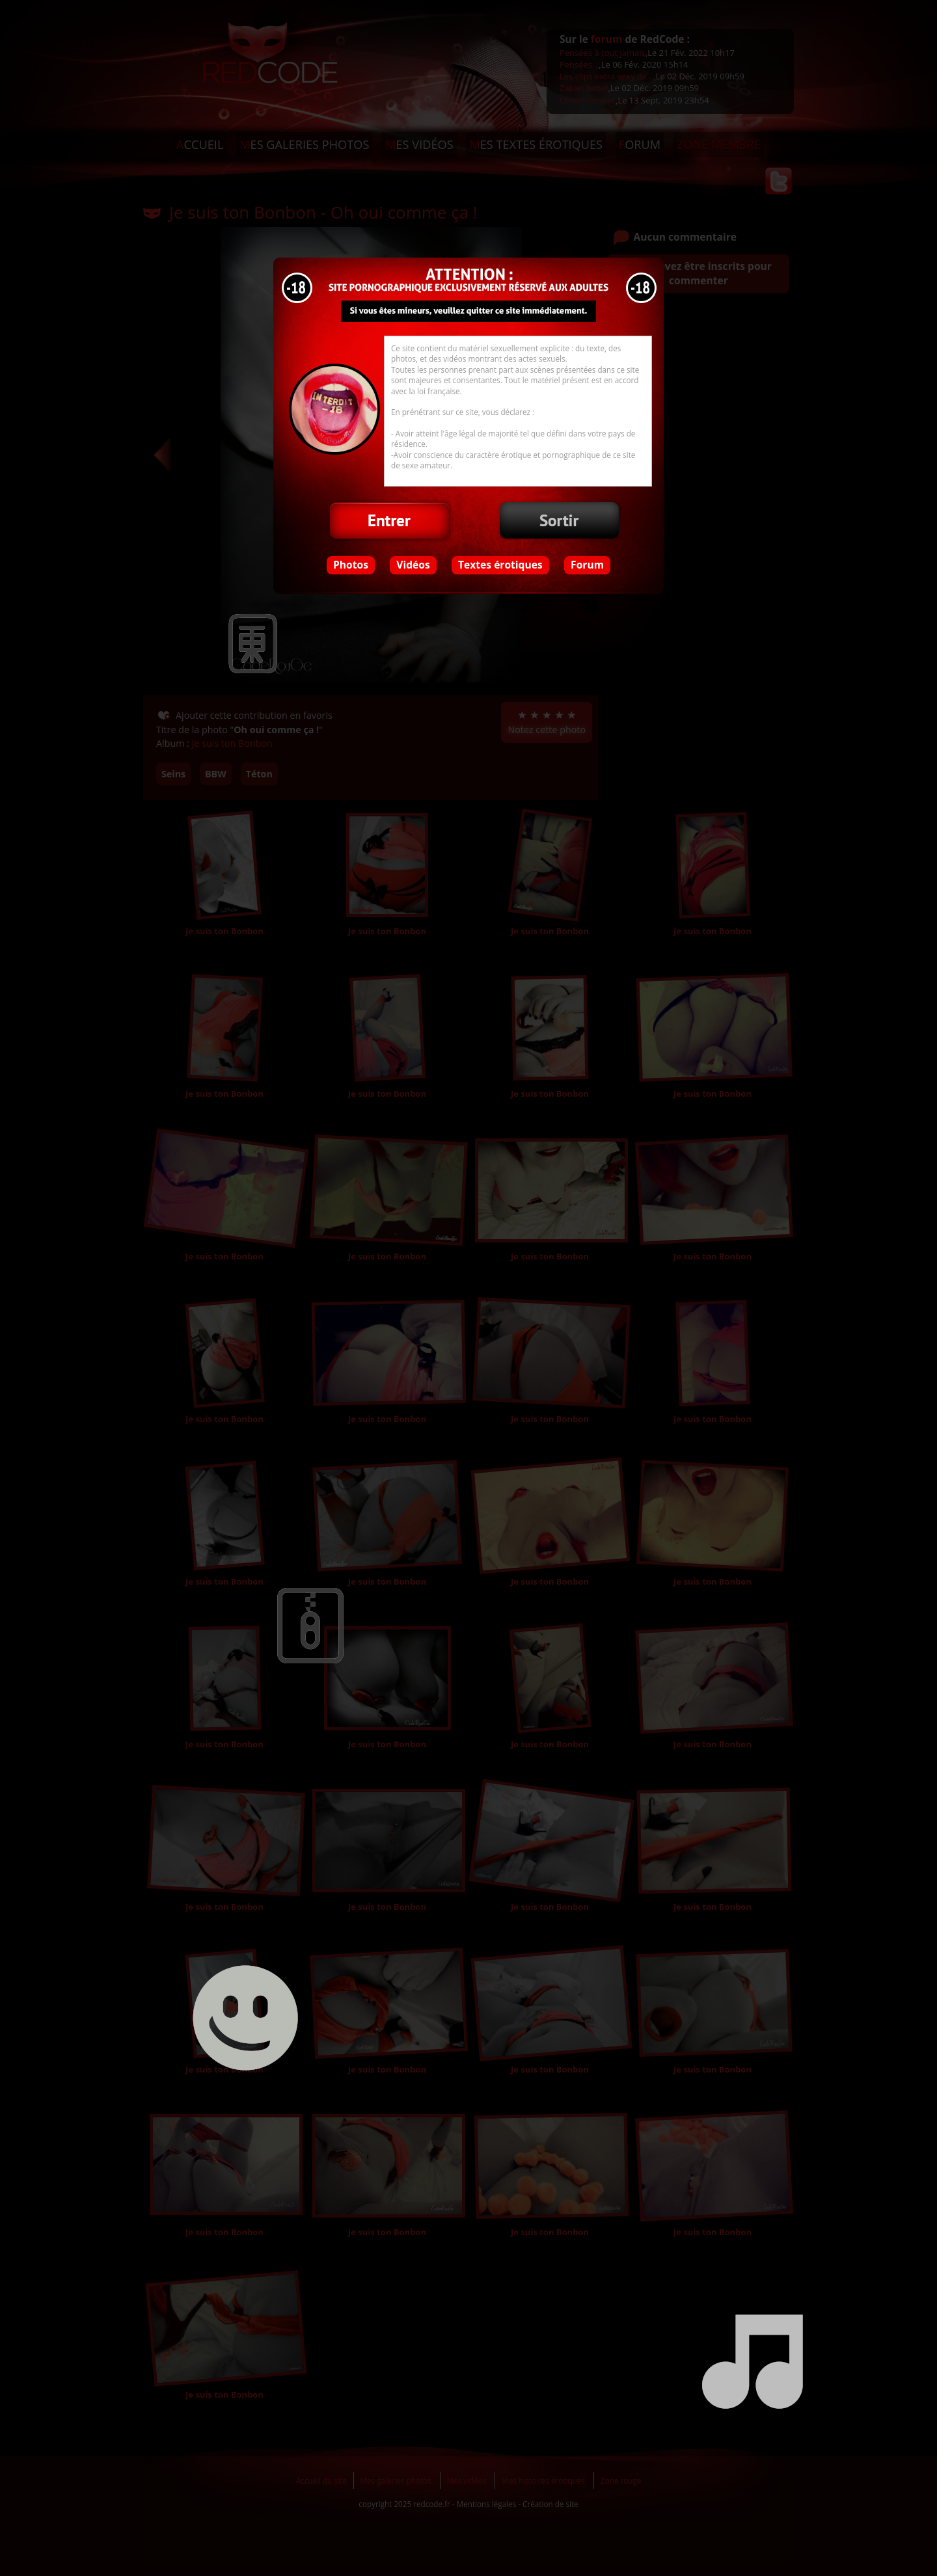 This screenshot has width=937, height=2576. I want to click on open archive or compressed file manager, so click(310, 1626).